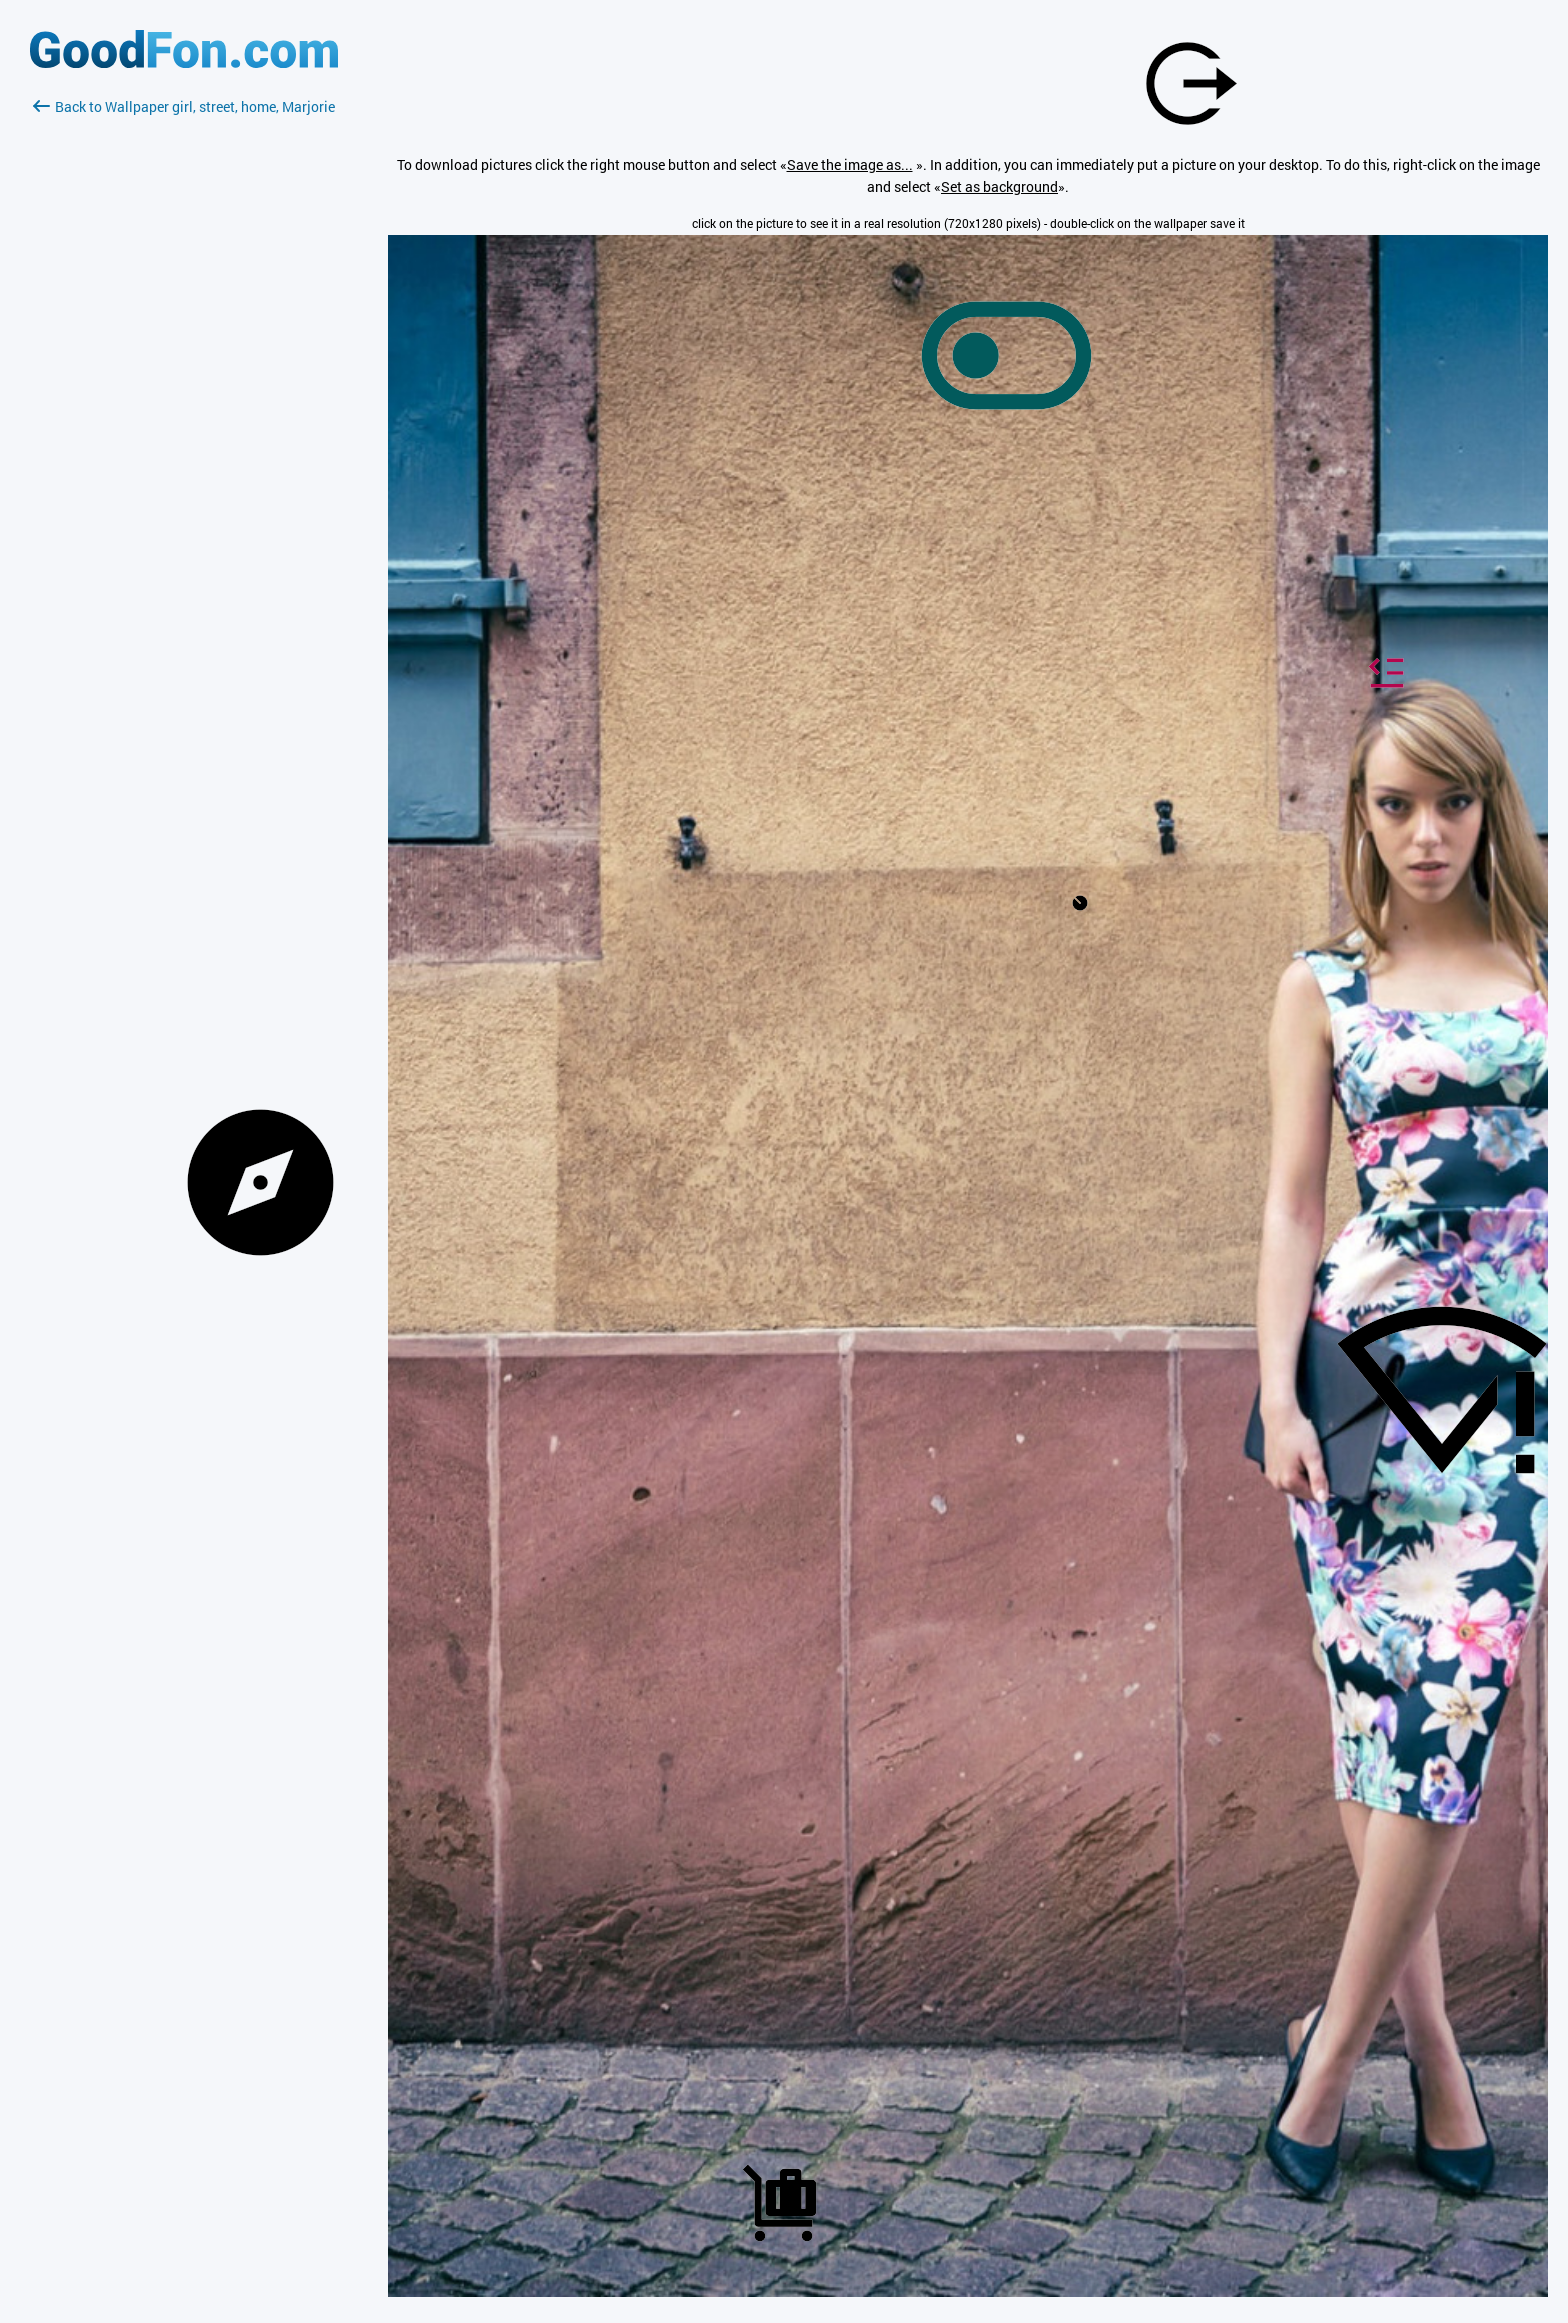  Describe the element at coordinates (1187, 83) in the screenshot. I see `log out of your account` at that location.